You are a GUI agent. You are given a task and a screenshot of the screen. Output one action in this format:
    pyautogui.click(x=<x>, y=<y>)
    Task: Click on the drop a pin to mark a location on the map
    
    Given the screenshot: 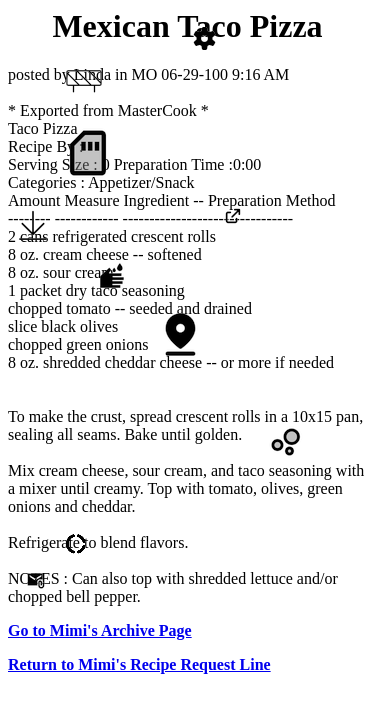 What is the action you would take?
    pyautogui.click(x=180, y=334)
    